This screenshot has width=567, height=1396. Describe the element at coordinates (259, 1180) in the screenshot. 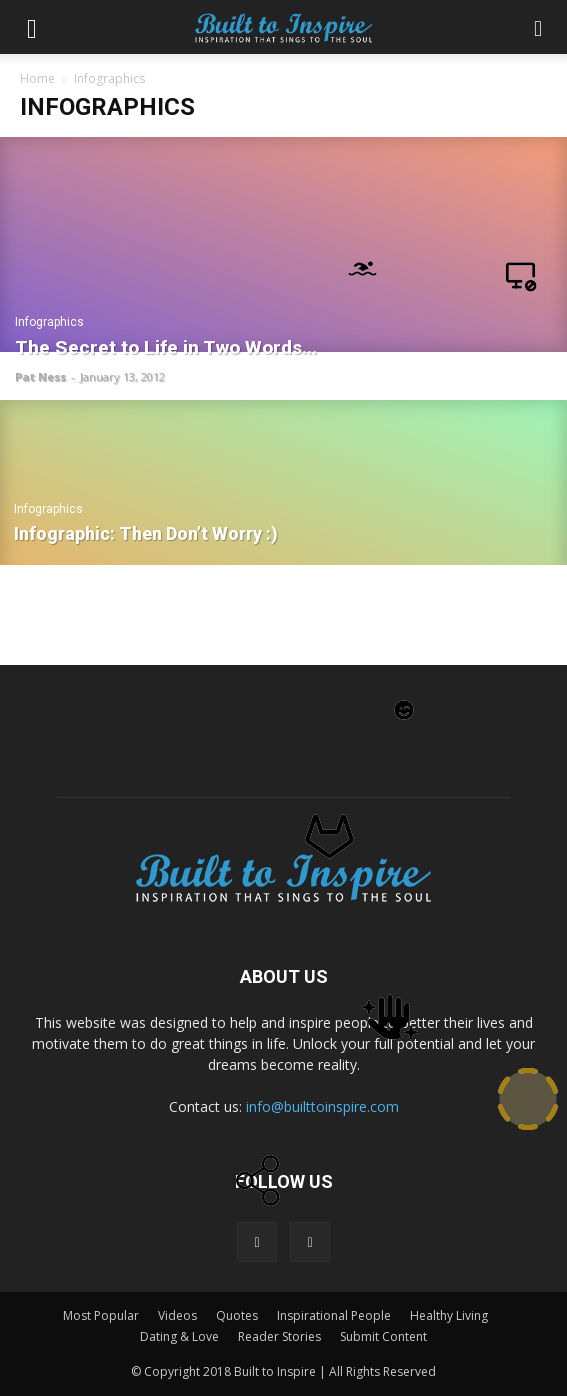

I see `share content with others` at that location.